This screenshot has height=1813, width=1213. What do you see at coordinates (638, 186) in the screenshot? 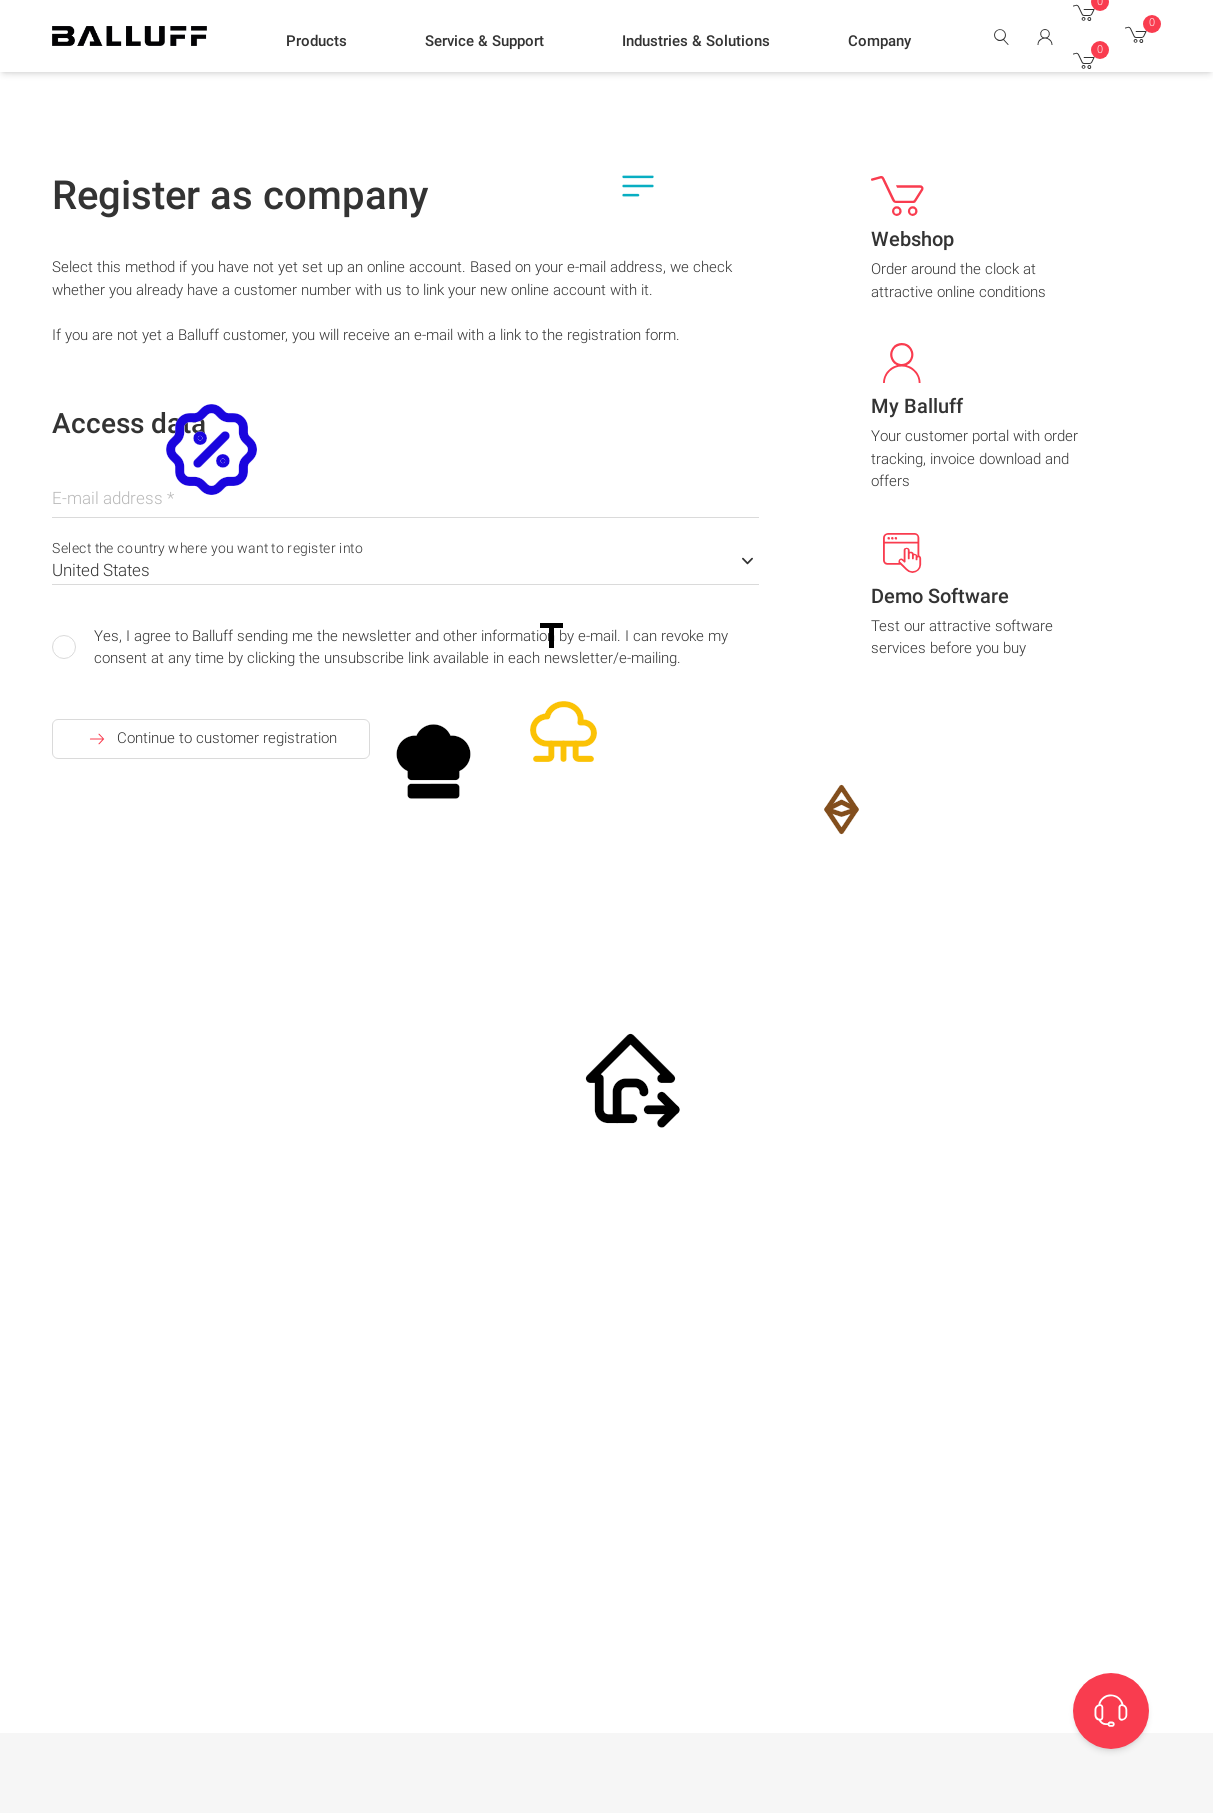
I see `open navigation menu` at bounding box center [638, 186].